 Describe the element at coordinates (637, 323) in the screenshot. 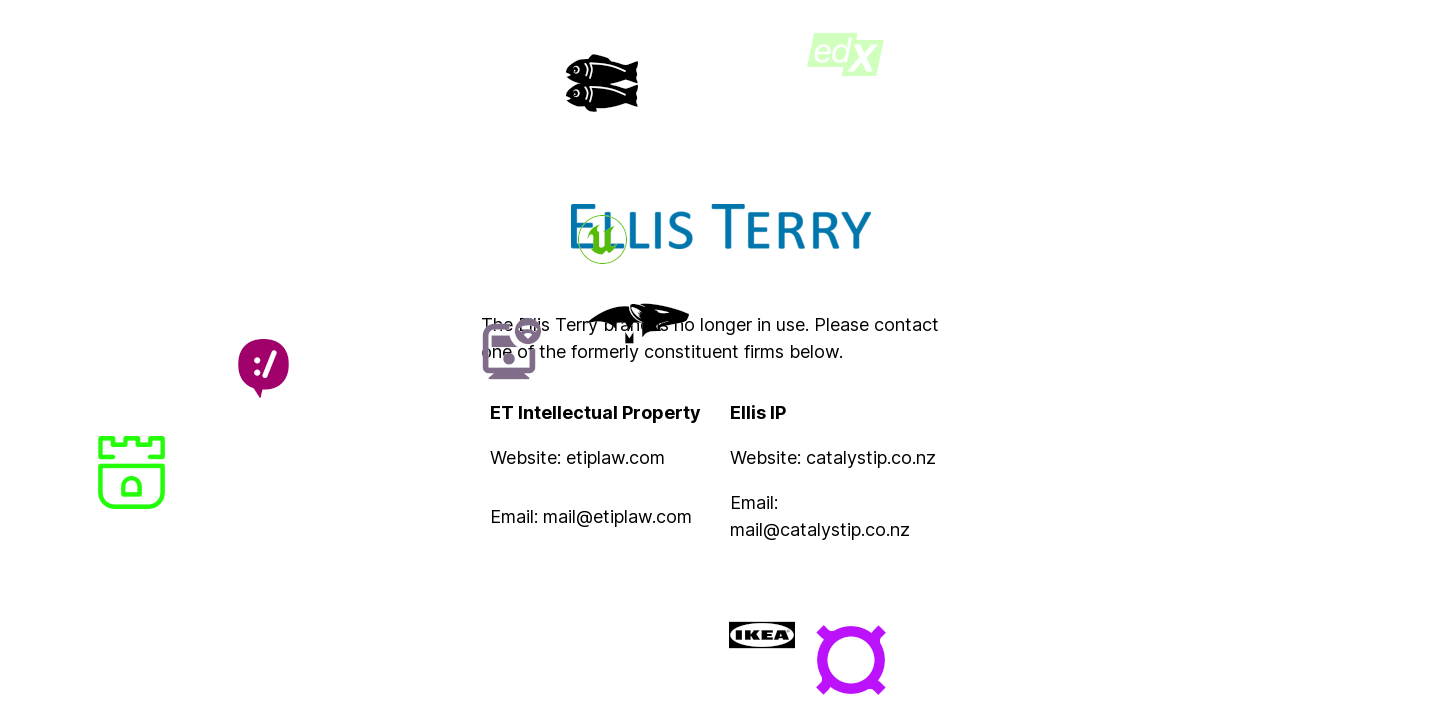

I see `mongoose database ODM logo` at that location.